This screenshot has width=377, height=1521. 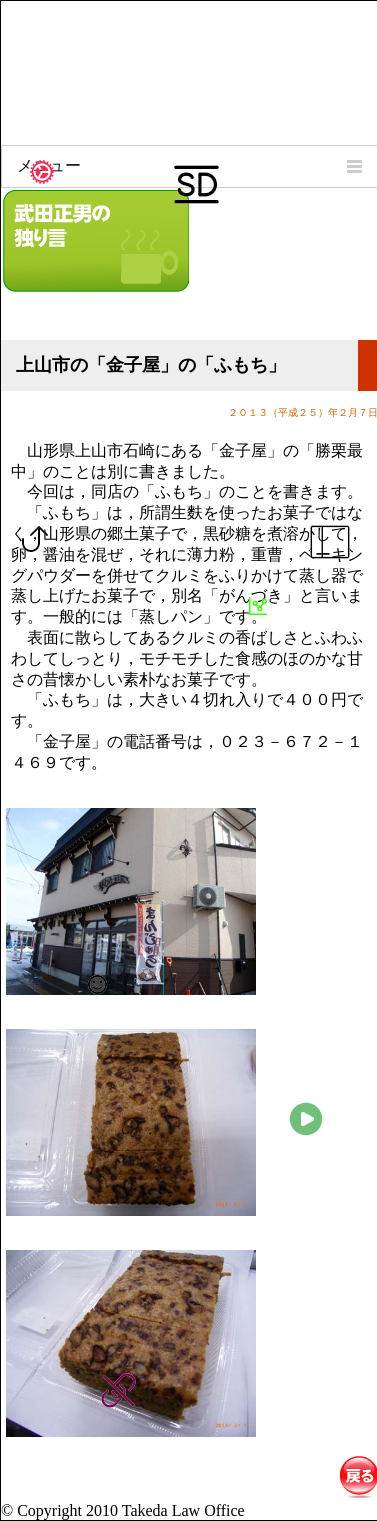 What do you see at coordinates (306, 1119) in the screenshot?
I see `play media or video content` at bounding box center [306, 1119].